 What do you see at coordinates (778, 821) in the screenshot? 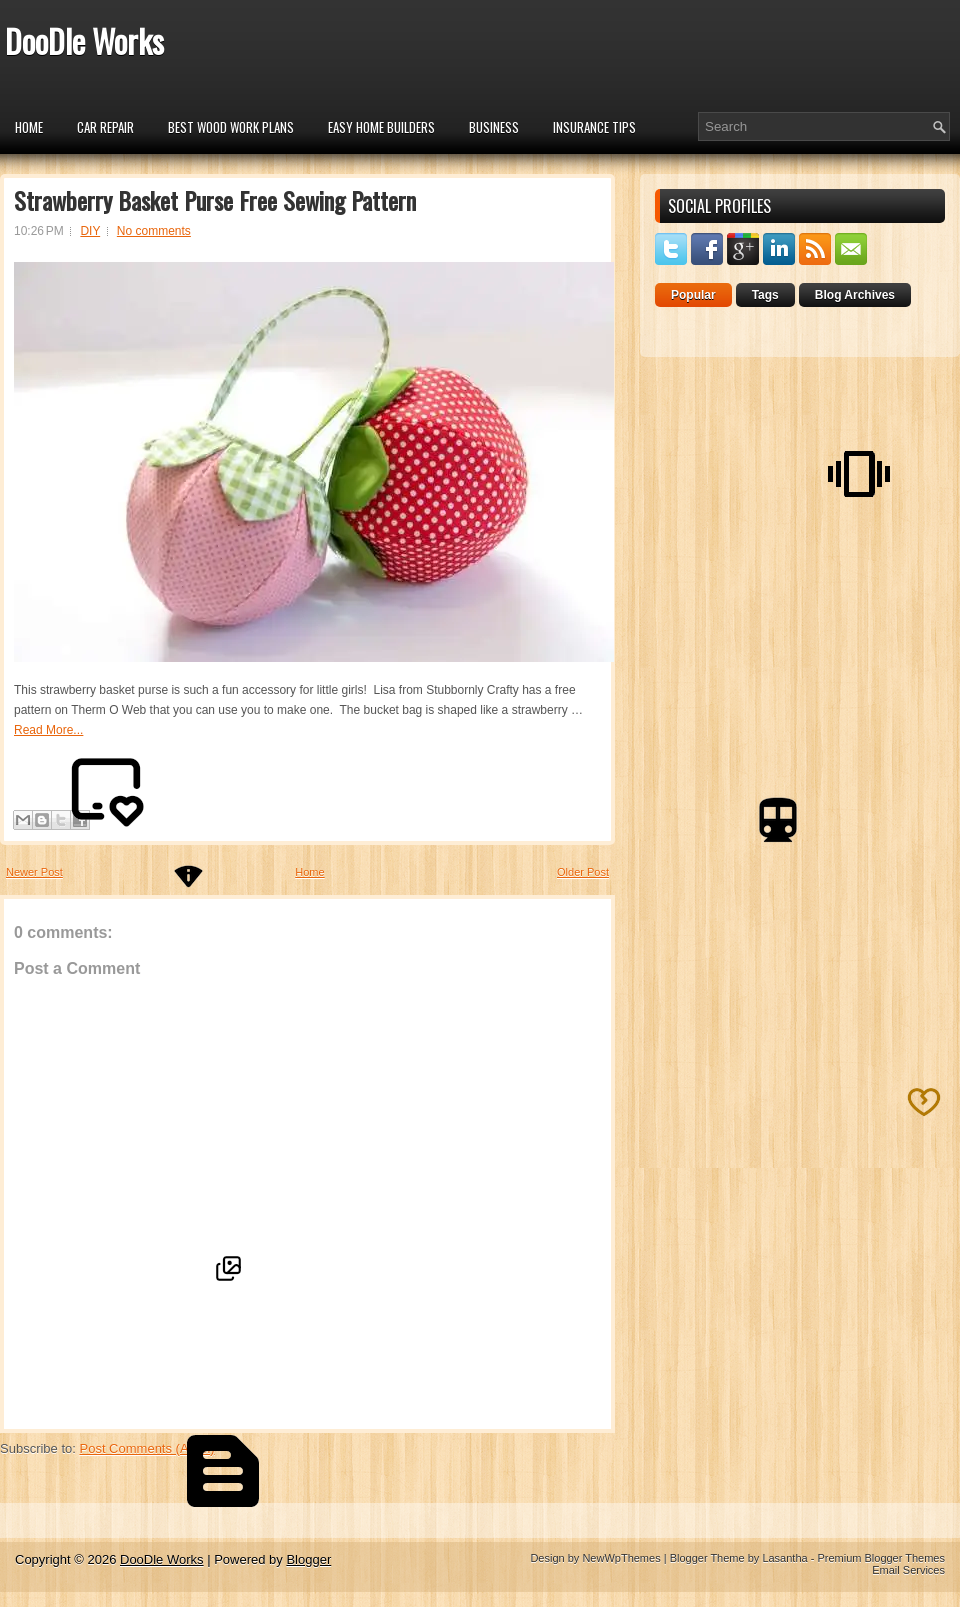
I see `get public transit directions` at bounding box center [778, 821].